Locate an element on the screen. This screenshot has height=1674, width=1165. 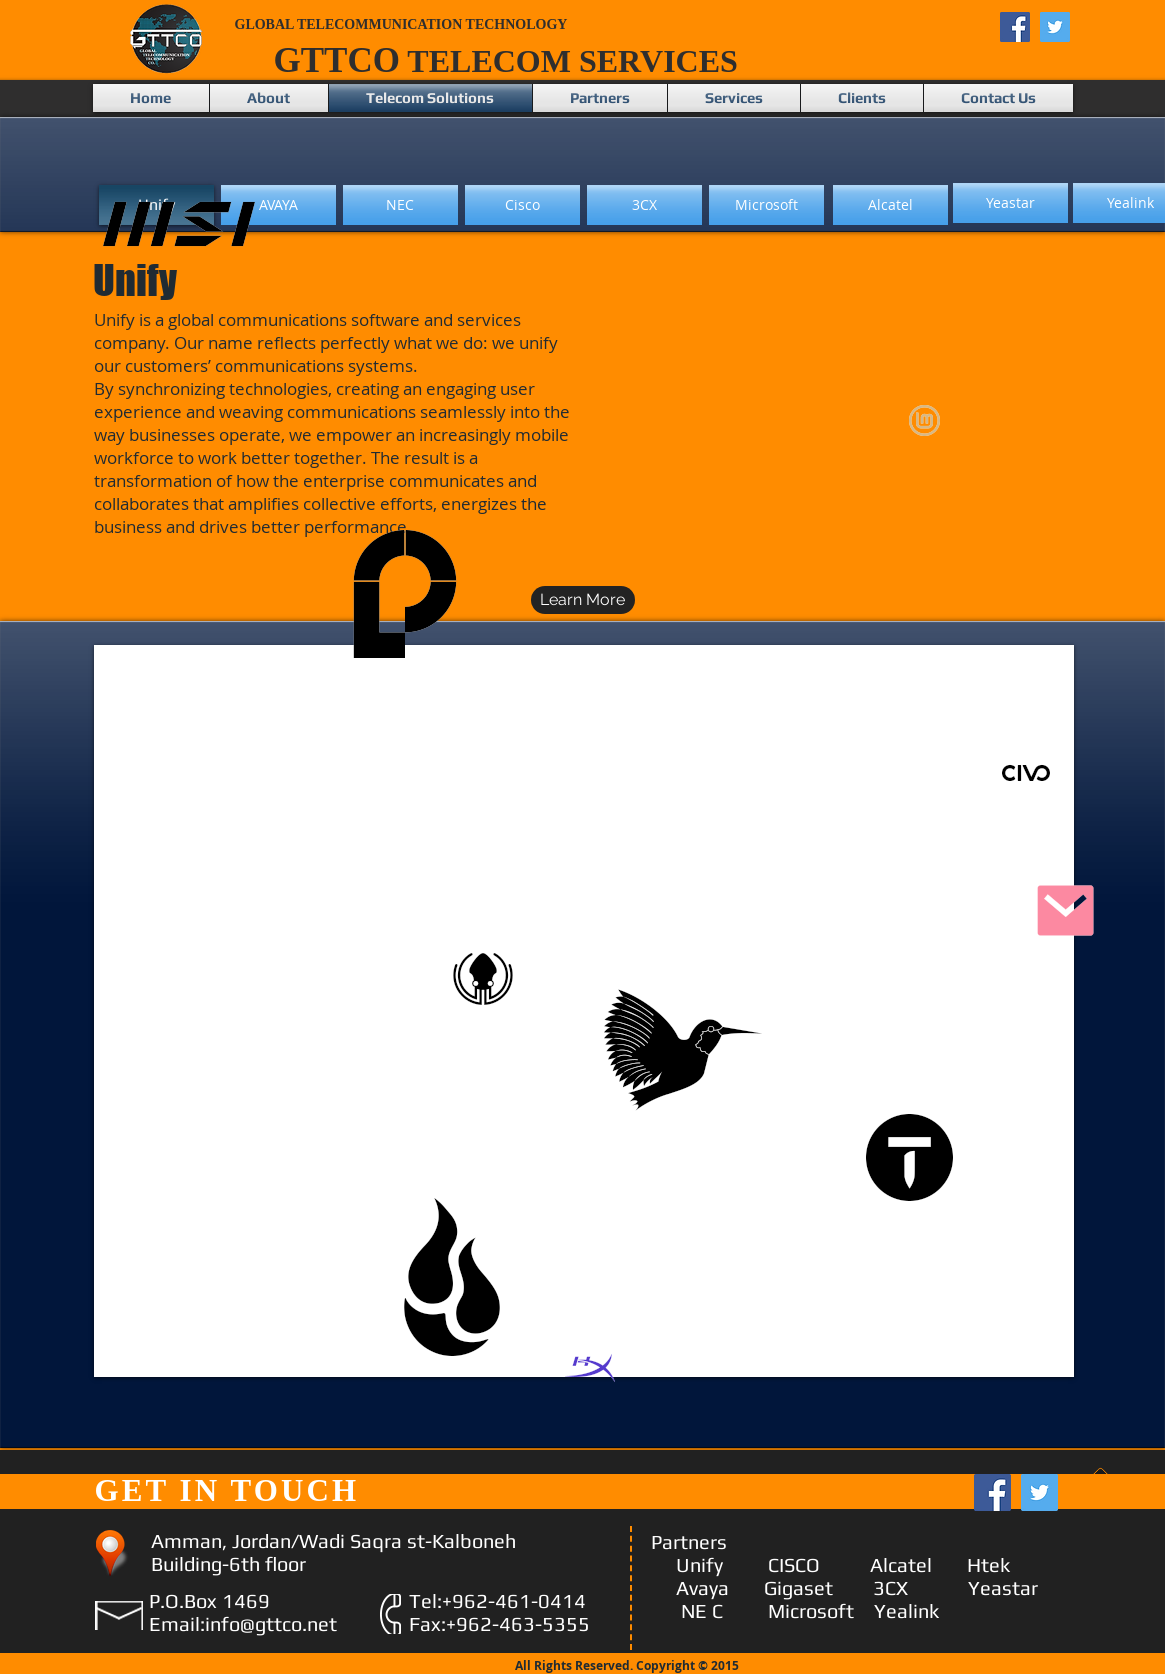
backblaze cloud backup service logo is located at coordinates (452, 1277).